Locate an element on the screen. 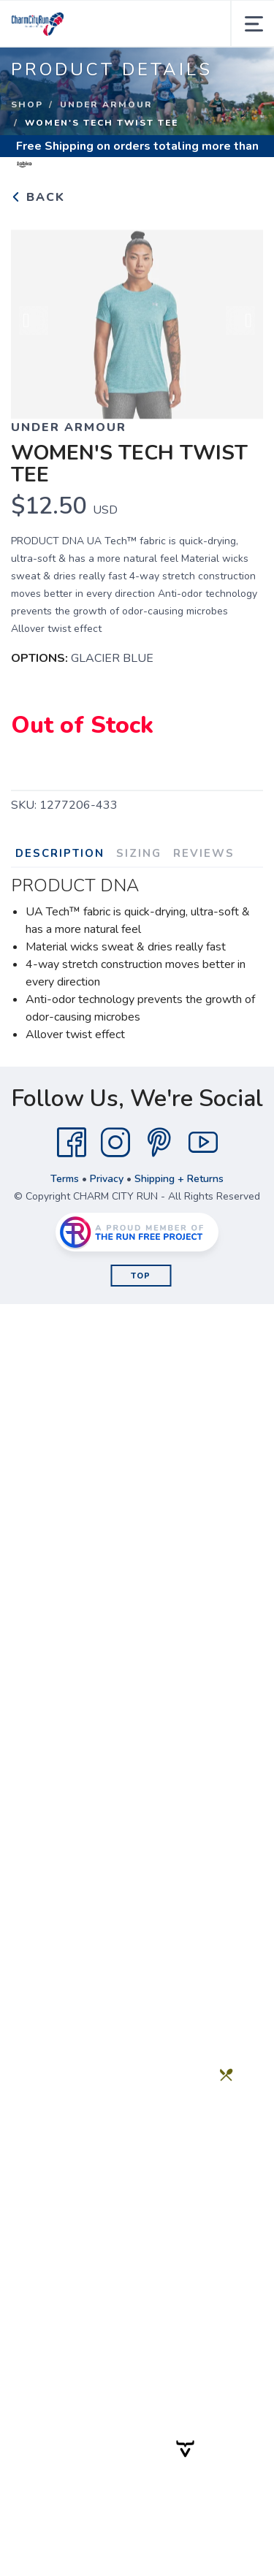 The height and width of the screenshot is (2576, 274). find nearby restaurants is located at coordinates (226, 2074).